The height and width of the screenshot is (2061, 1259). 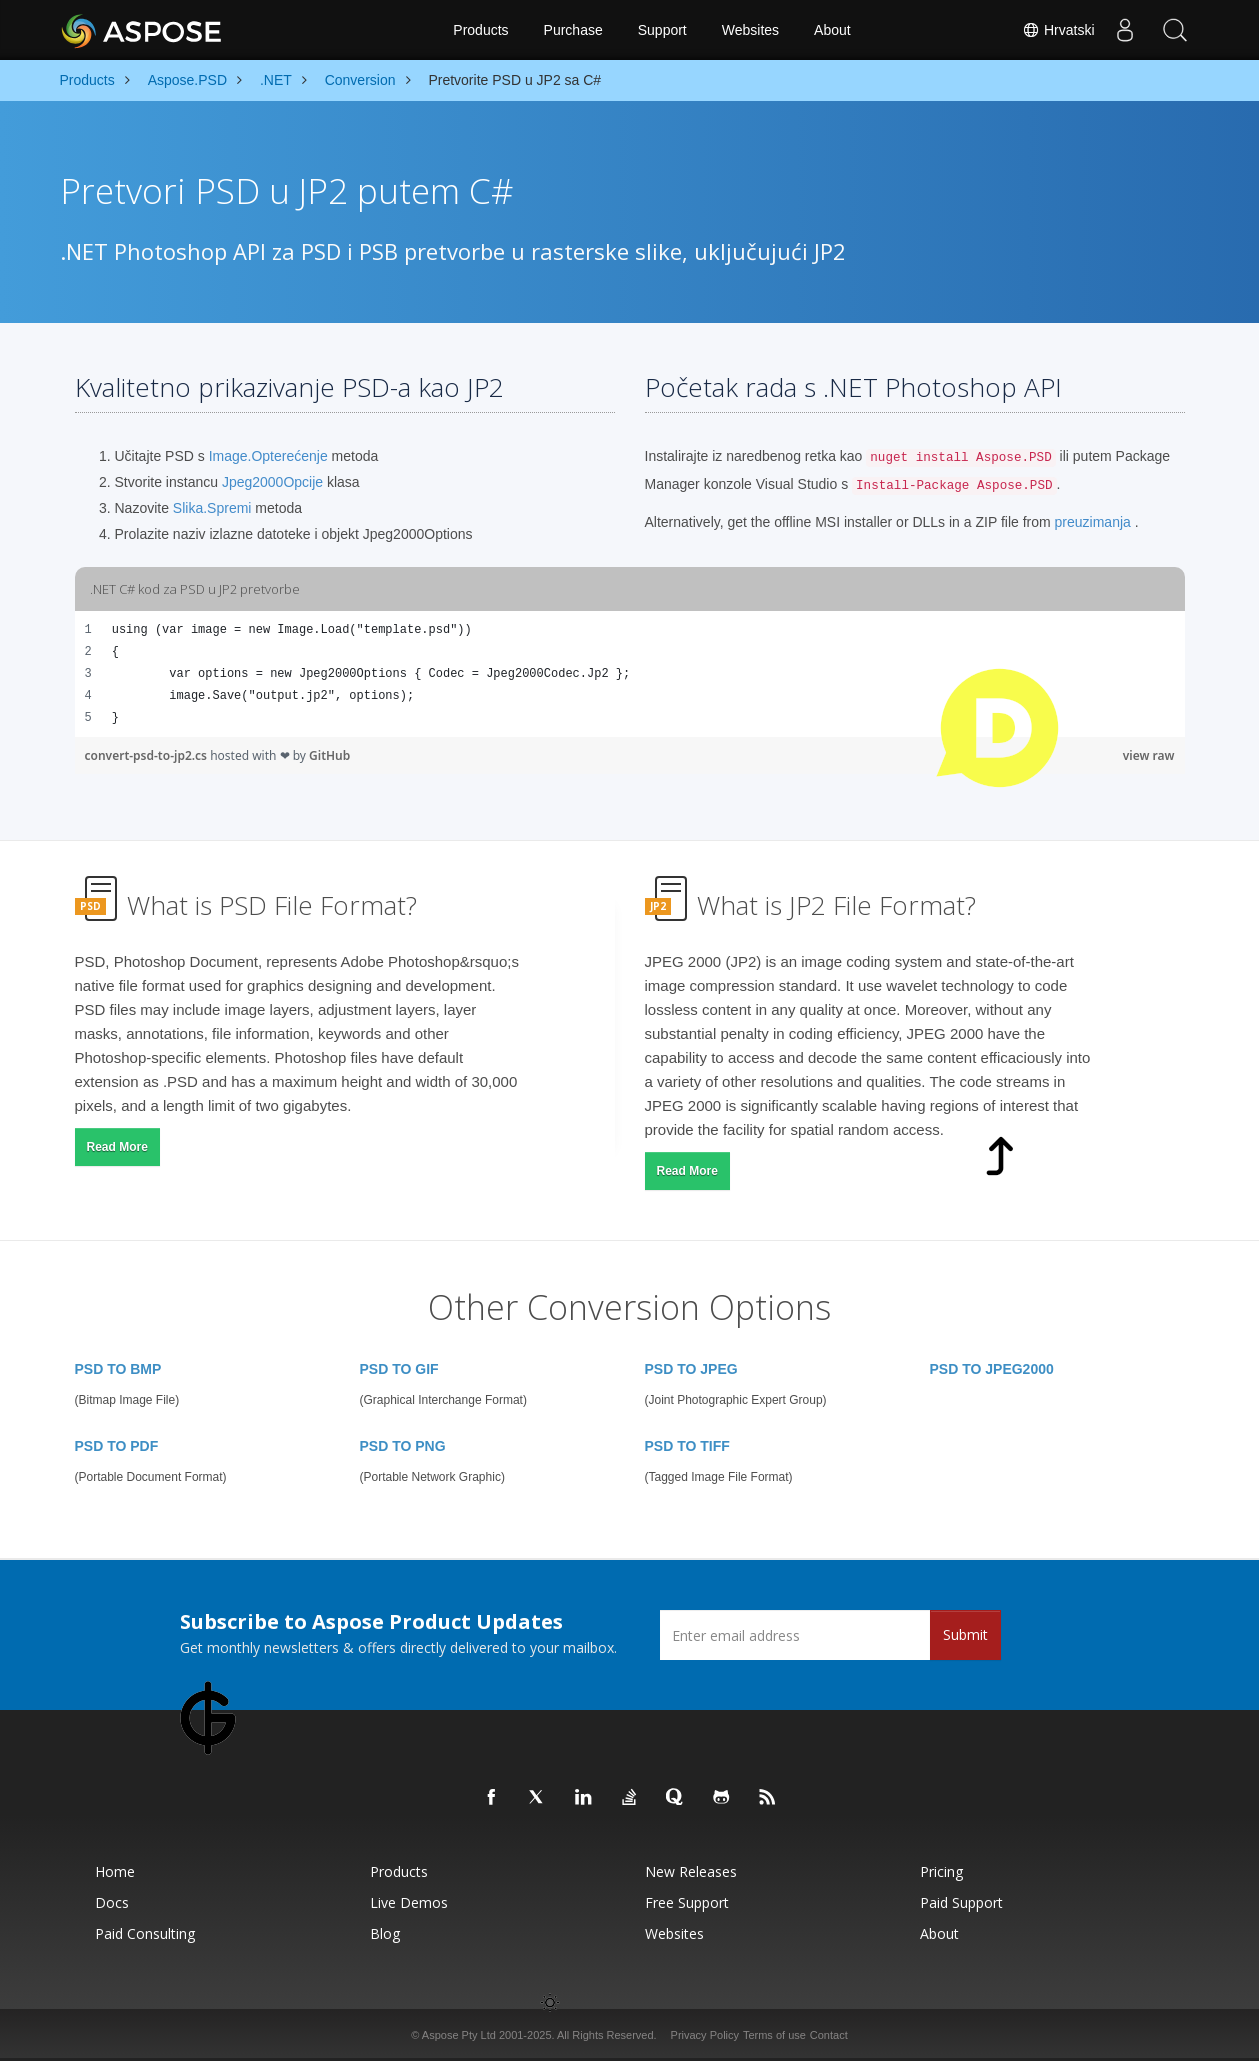 I want to click on disqus commenting platform logo, so click(x=999, y=728).